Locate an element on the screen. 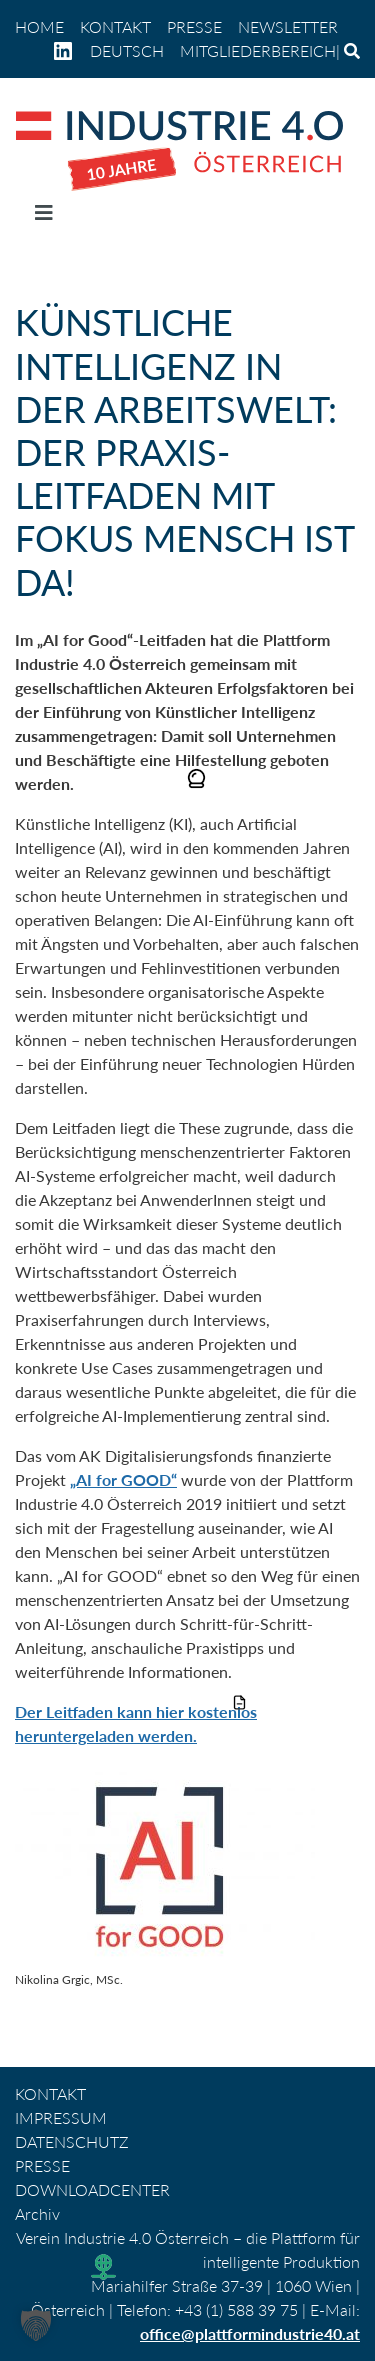 This screenshot has width=375, height=2361. access fortune or prediction features is located at coordinates (196, 778).